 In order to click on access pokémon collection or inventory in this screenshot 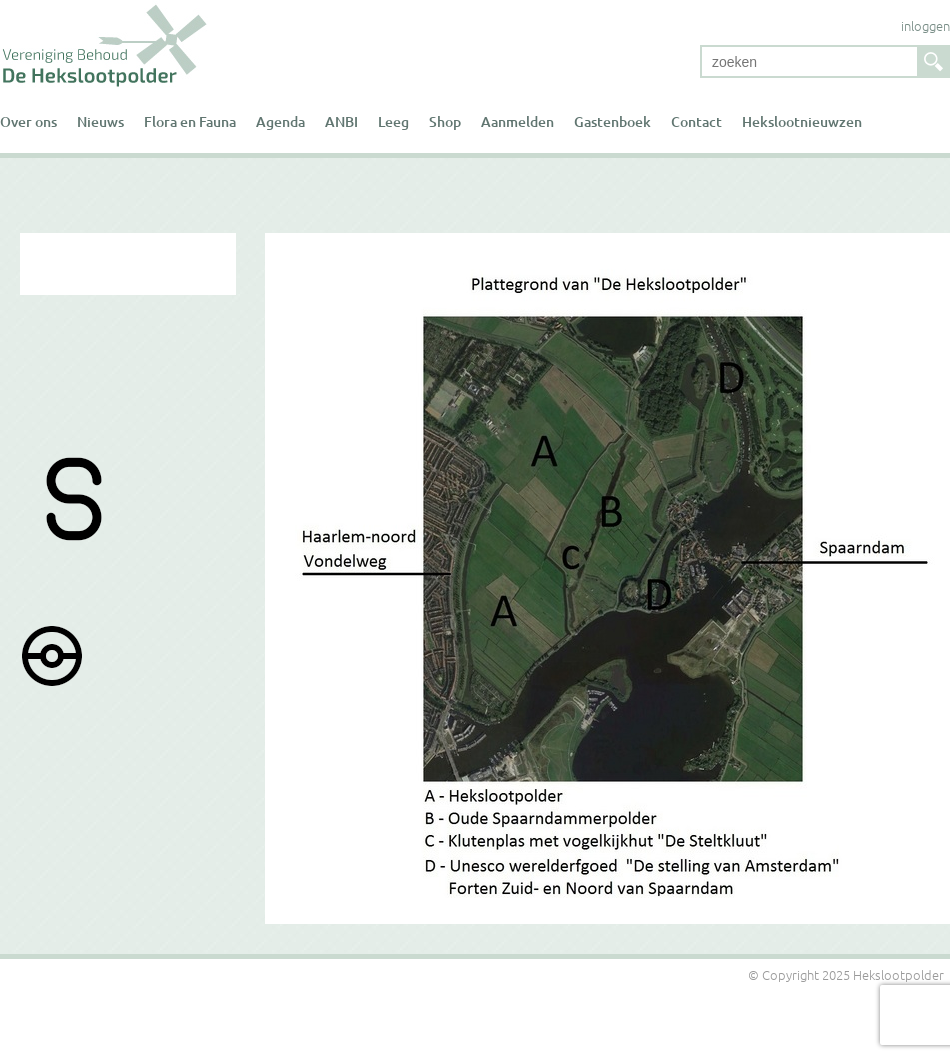, I will do `click(52, 656)`.